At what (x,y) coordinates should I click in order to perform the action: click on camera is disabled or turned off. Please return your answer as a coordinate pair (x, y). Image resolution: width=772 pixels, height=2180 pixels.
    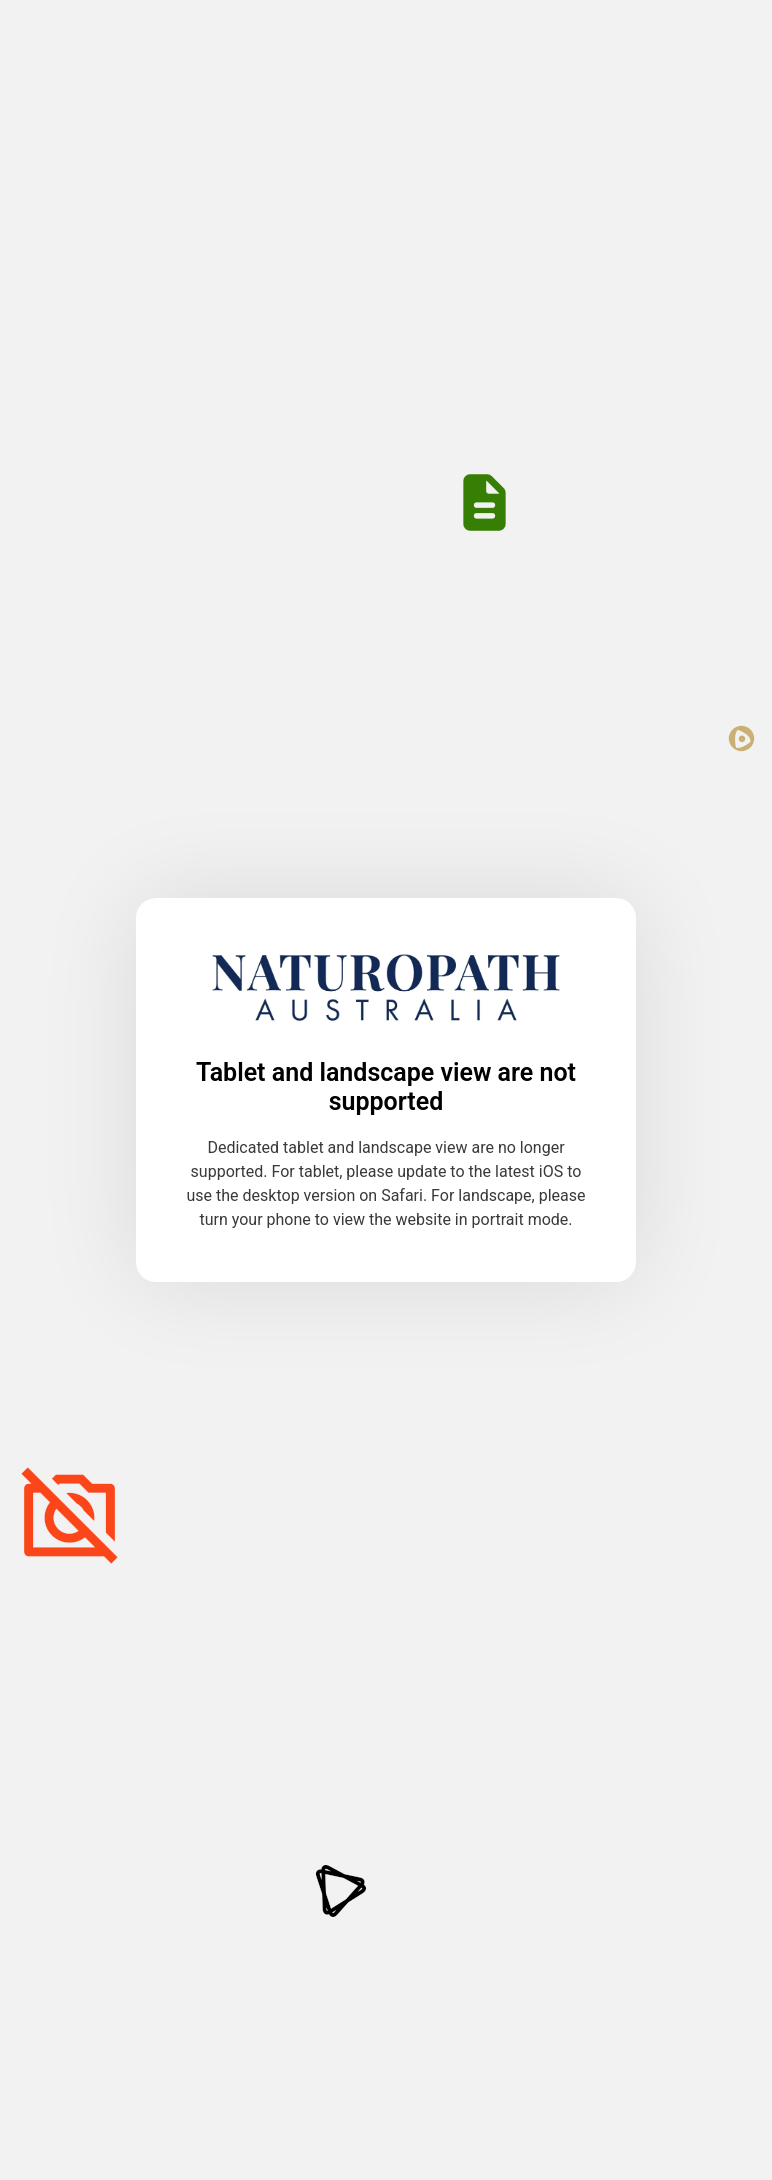
    Looking at the image, I should click on (69, 1515).